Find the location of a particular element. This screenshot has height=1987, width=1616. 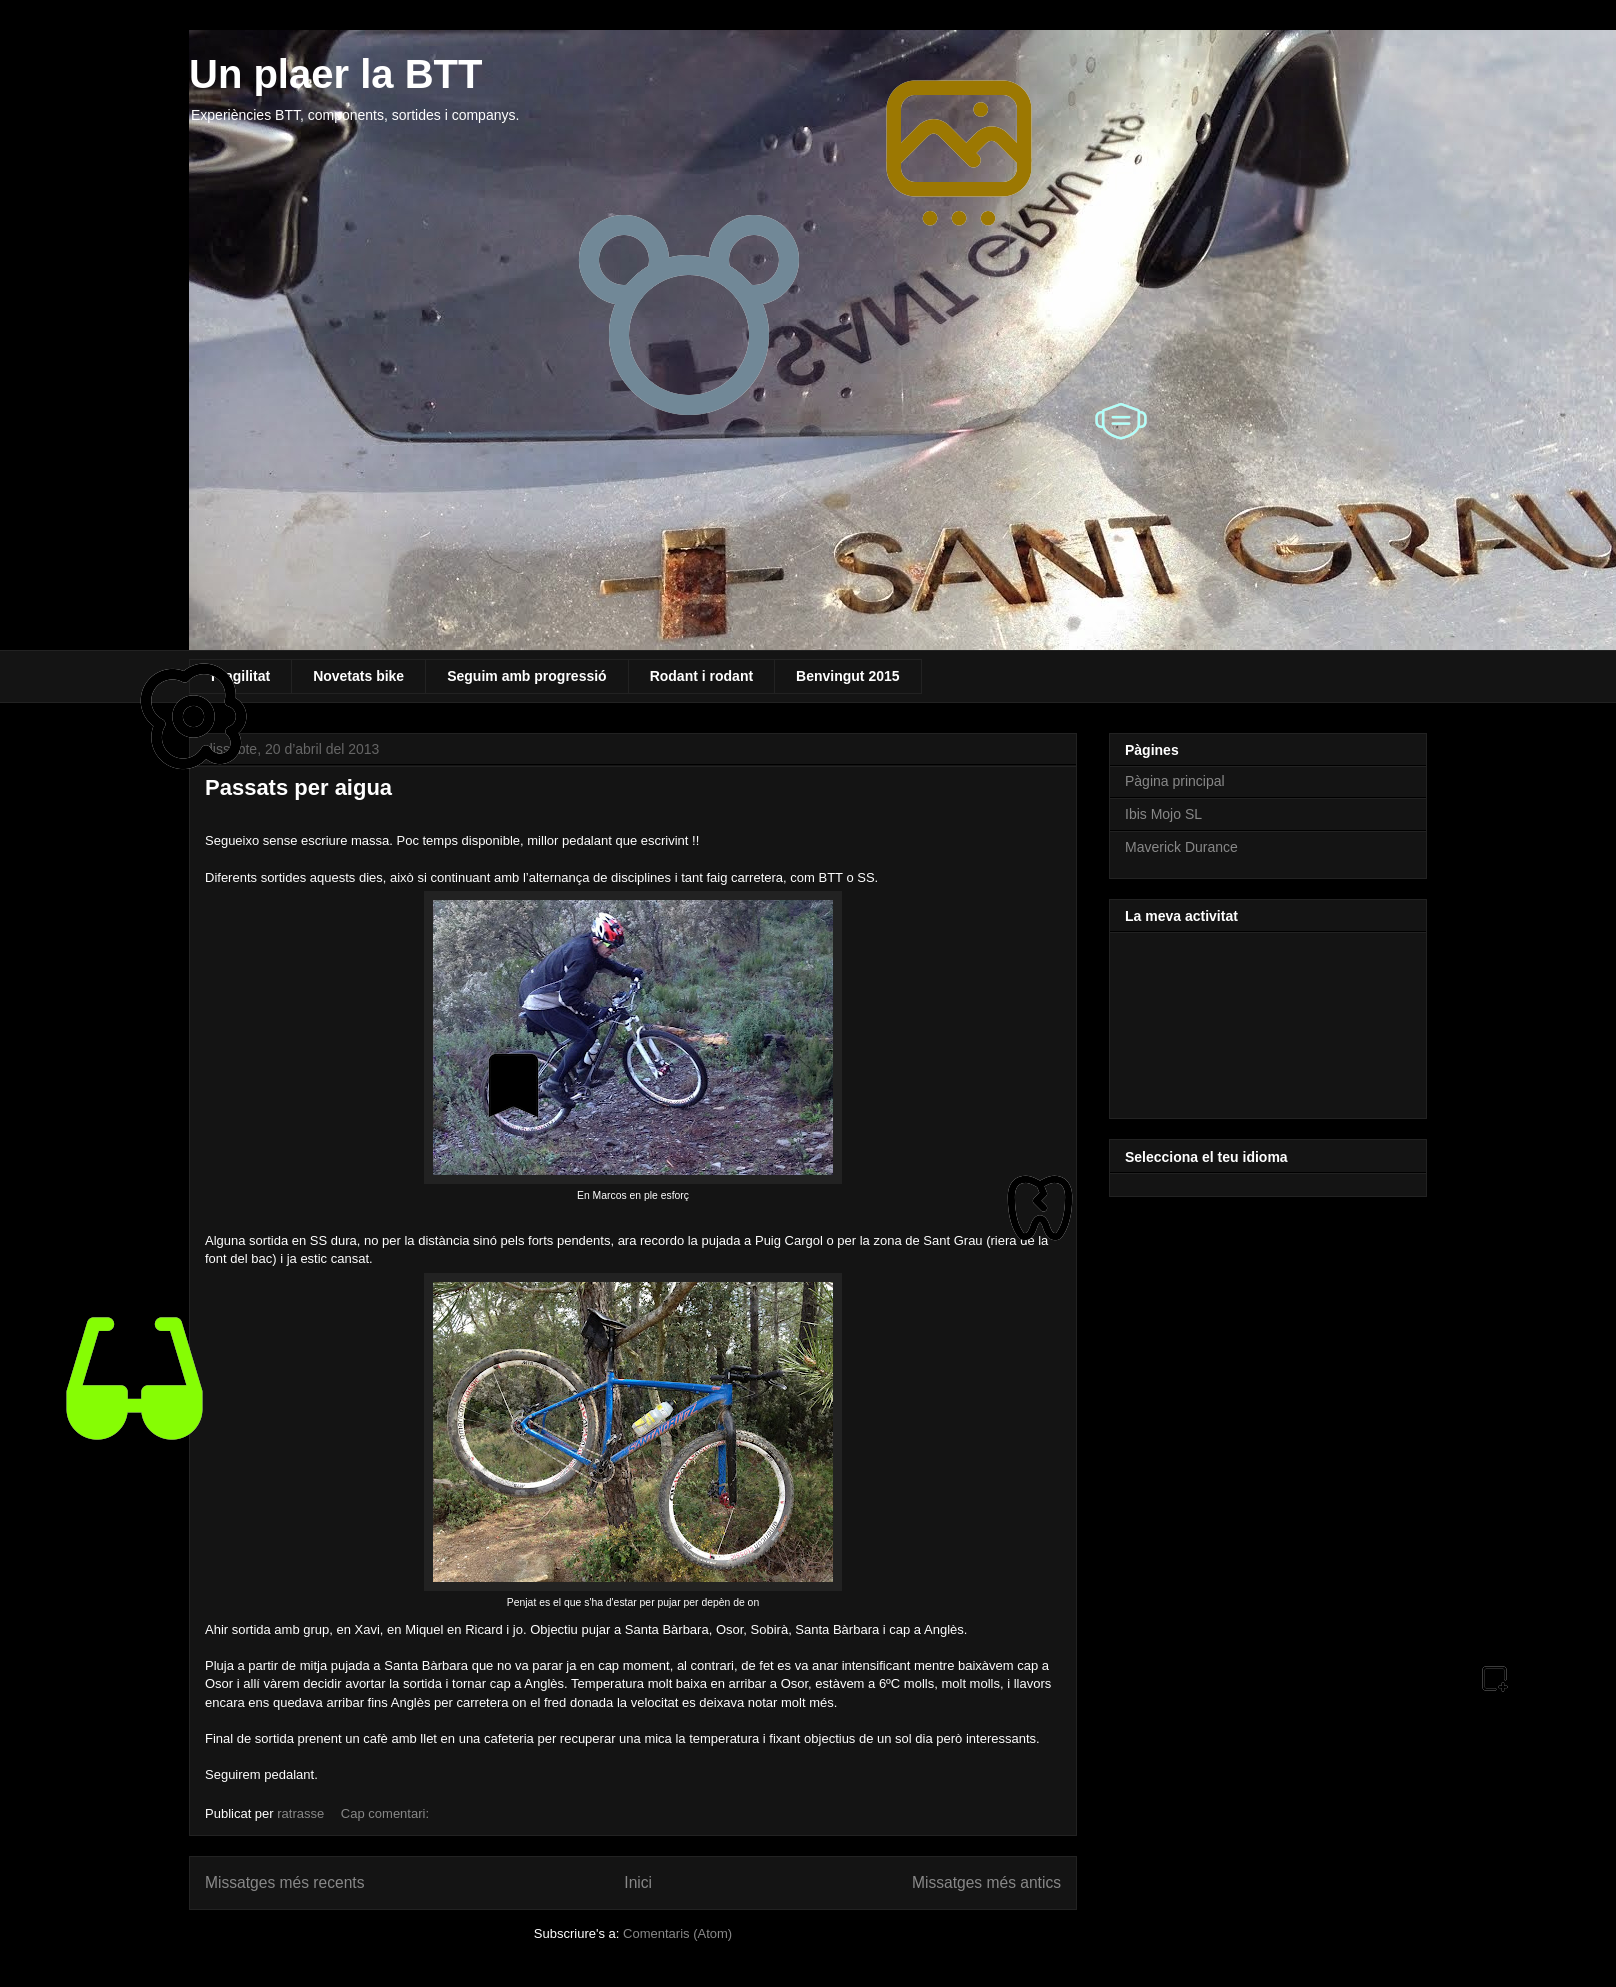

toggle sun protection or outdoor mode is located at coordinates (134, 1378).